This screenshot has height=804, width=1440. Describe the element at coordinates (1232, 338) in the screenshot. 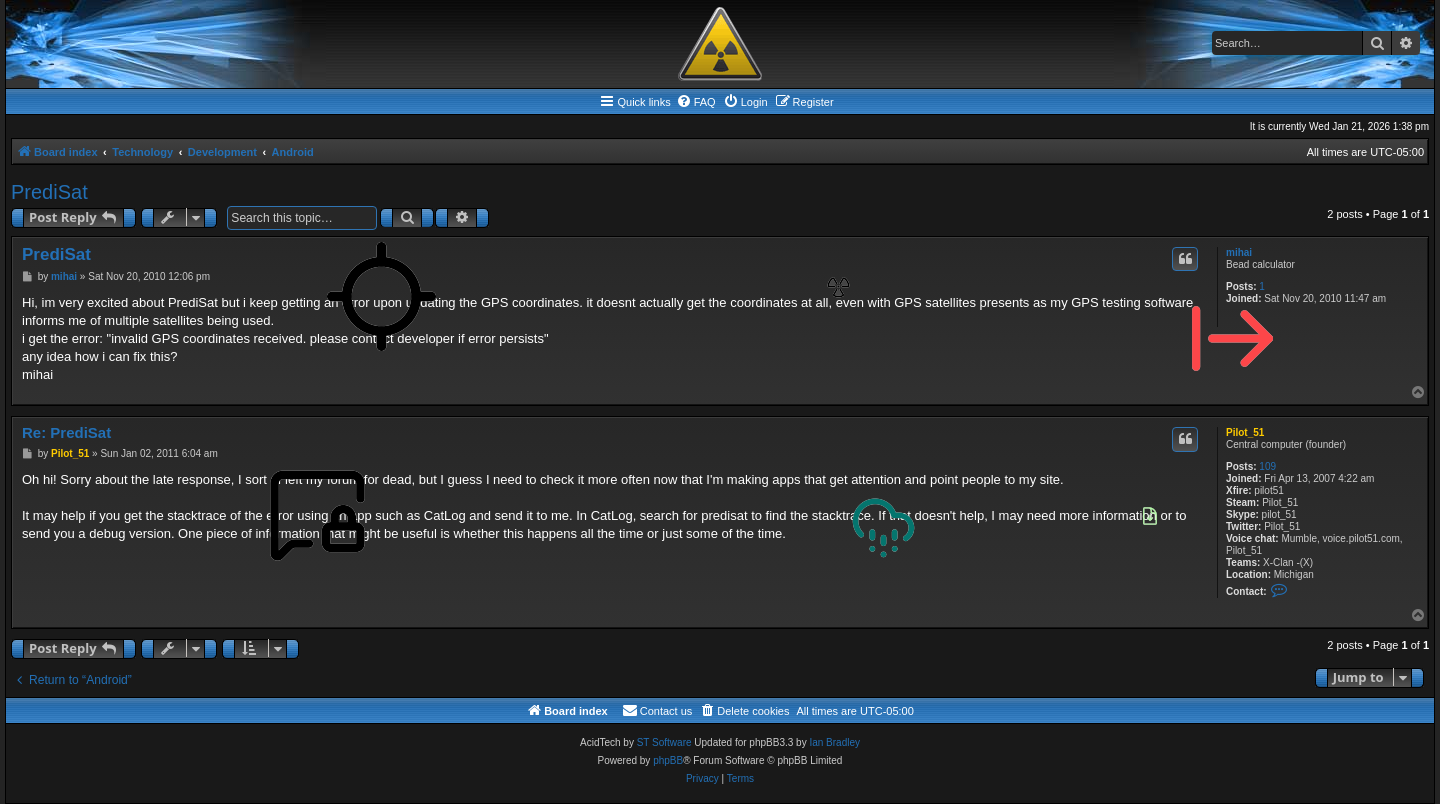

I see `sign out or log out of account` at that location.